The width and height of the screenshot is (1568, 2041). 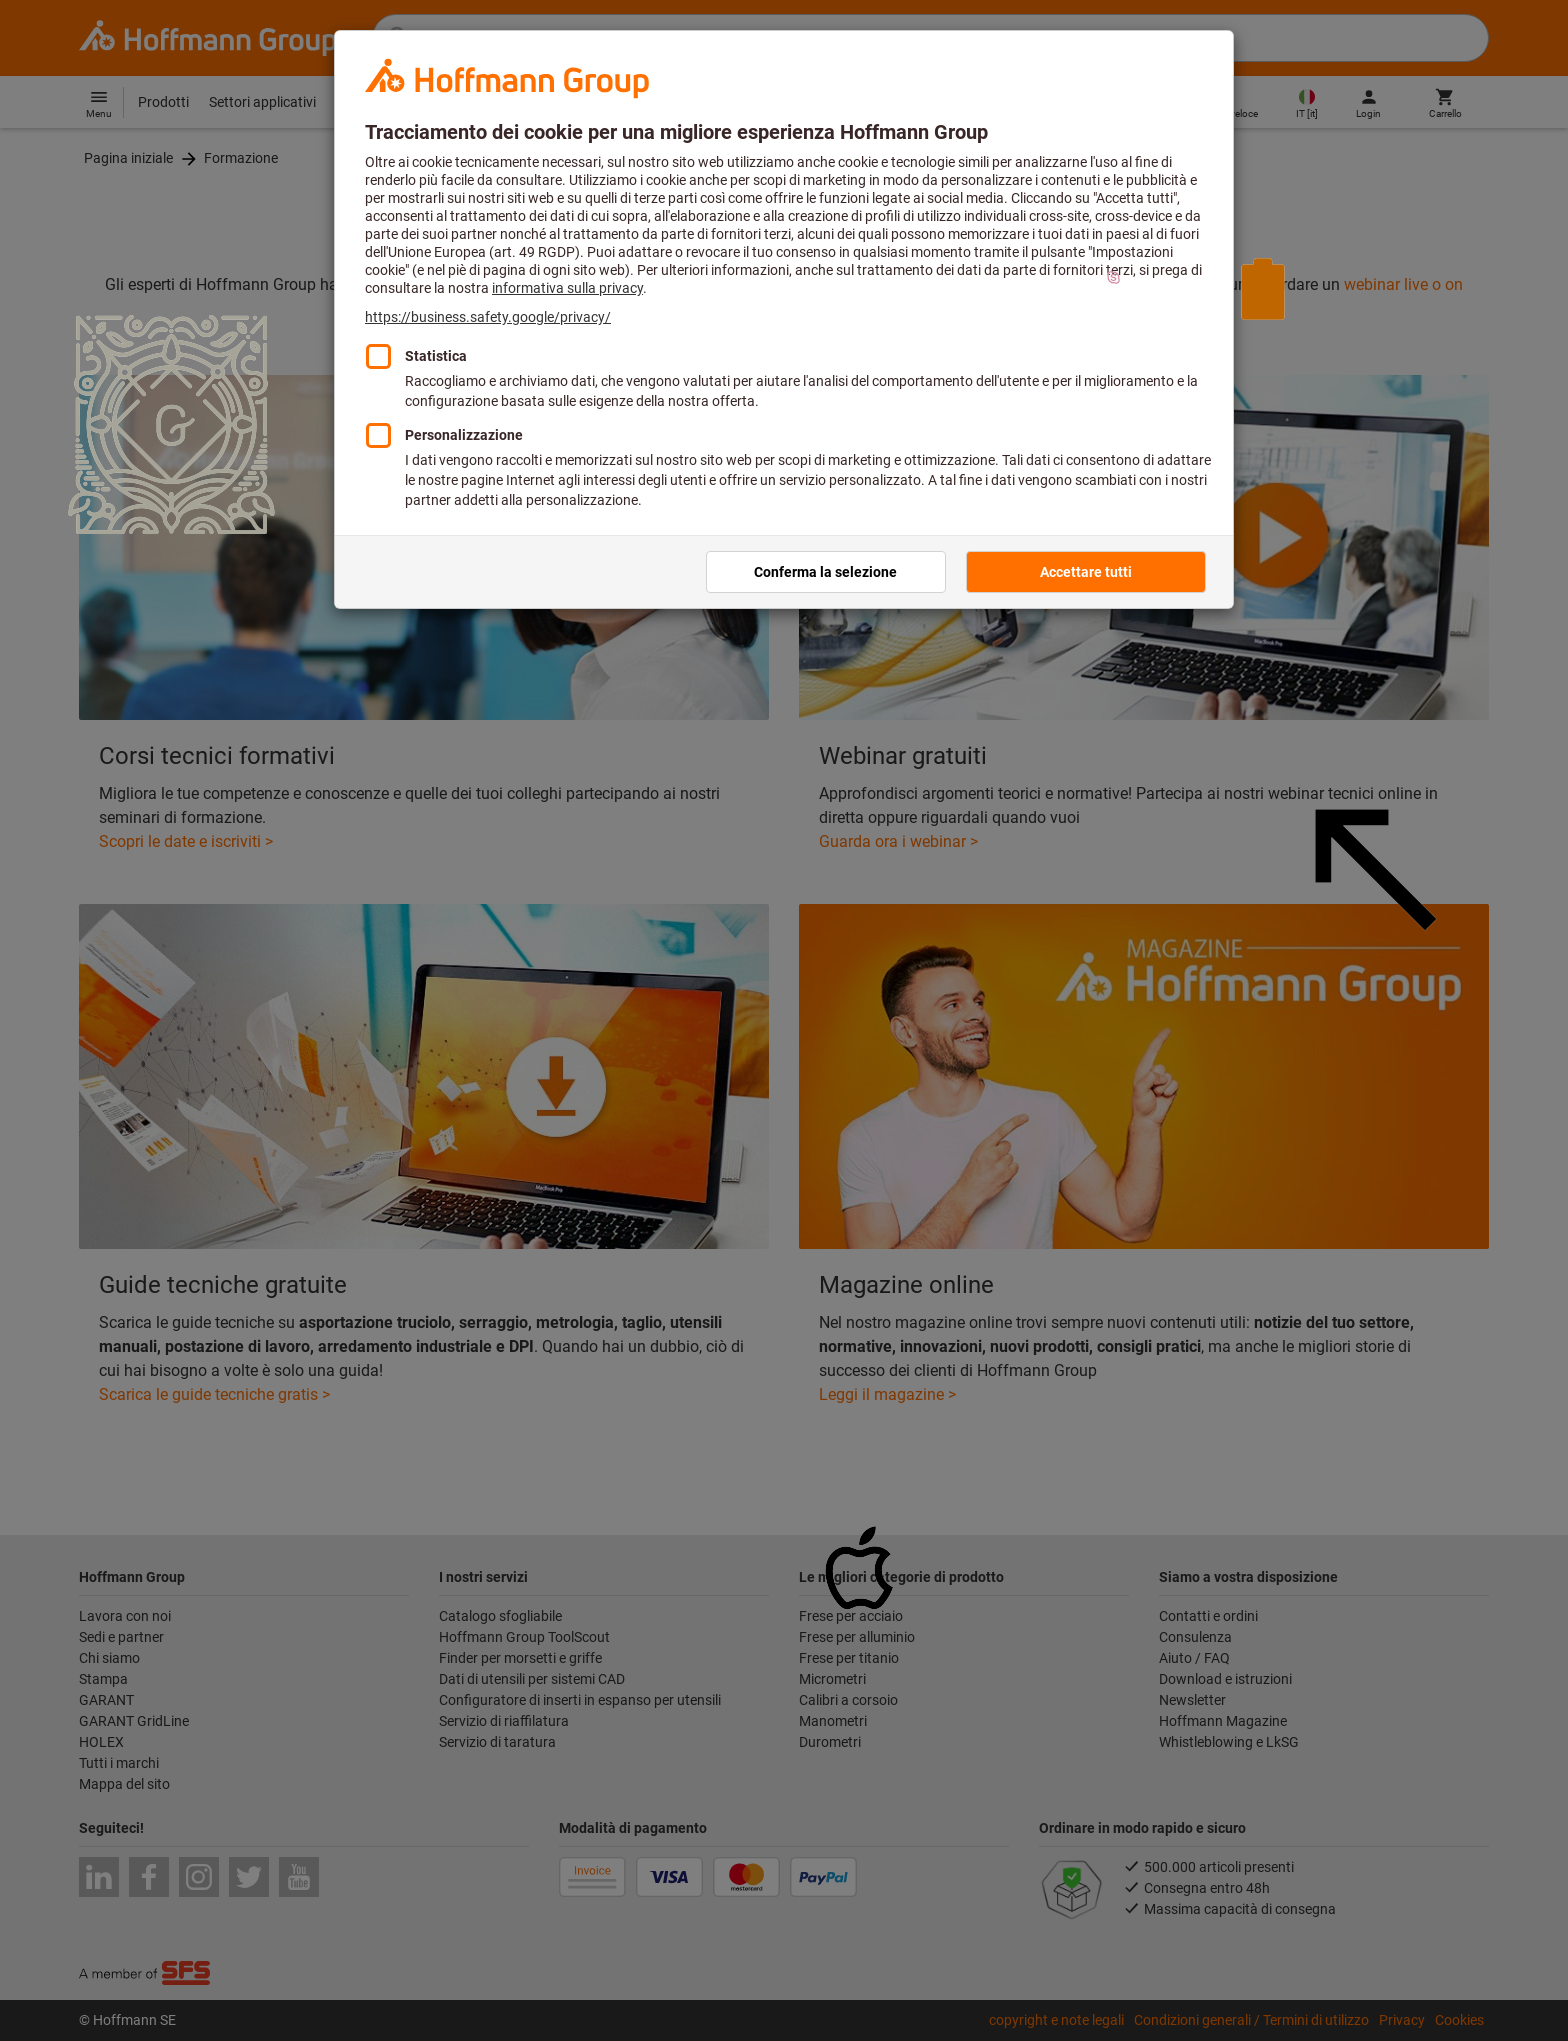 What do you see at coordinates (1373, 867) in the screenshot?
I see `navigate back and up in hierarchy` at bounding box center [1373, 867].